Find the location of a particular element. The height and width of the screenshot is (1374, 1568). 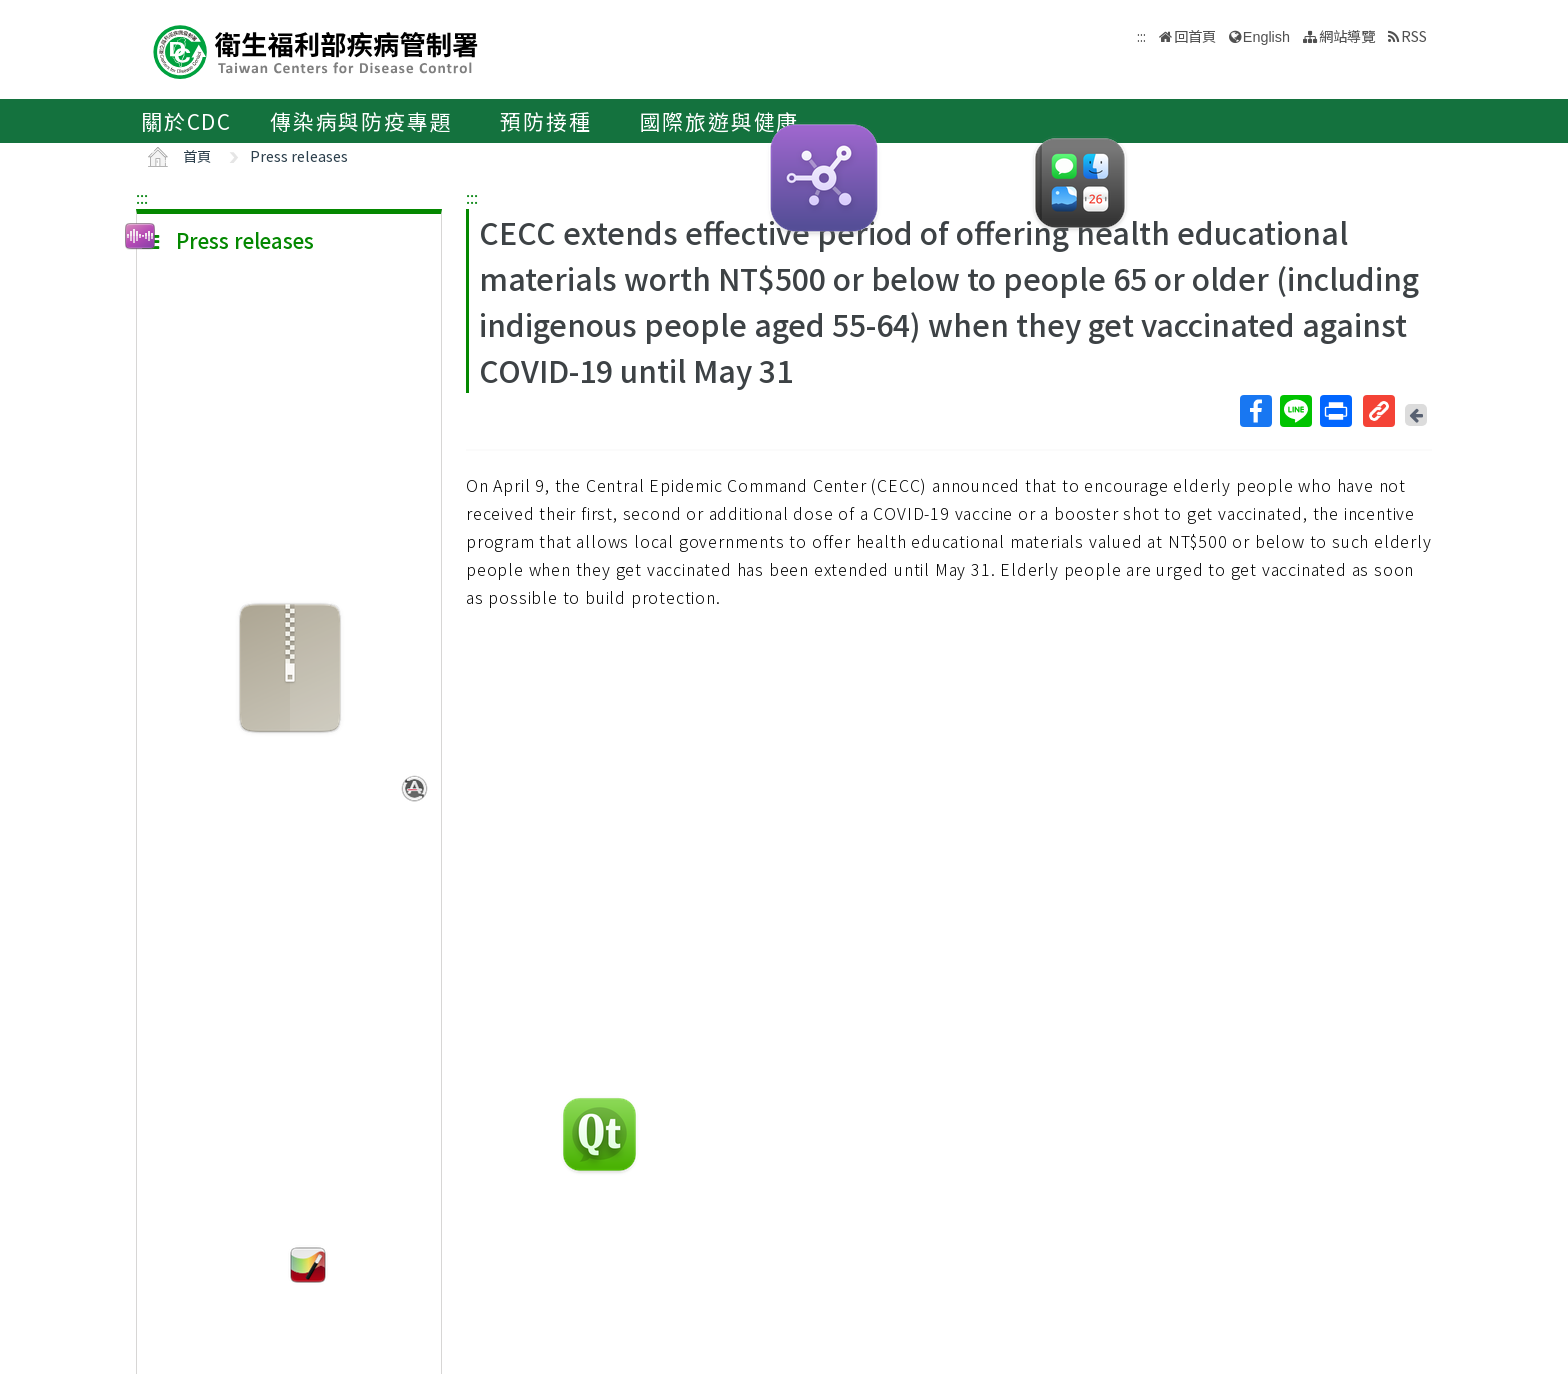

open winetricks application is located at coordinates (308, 1265).